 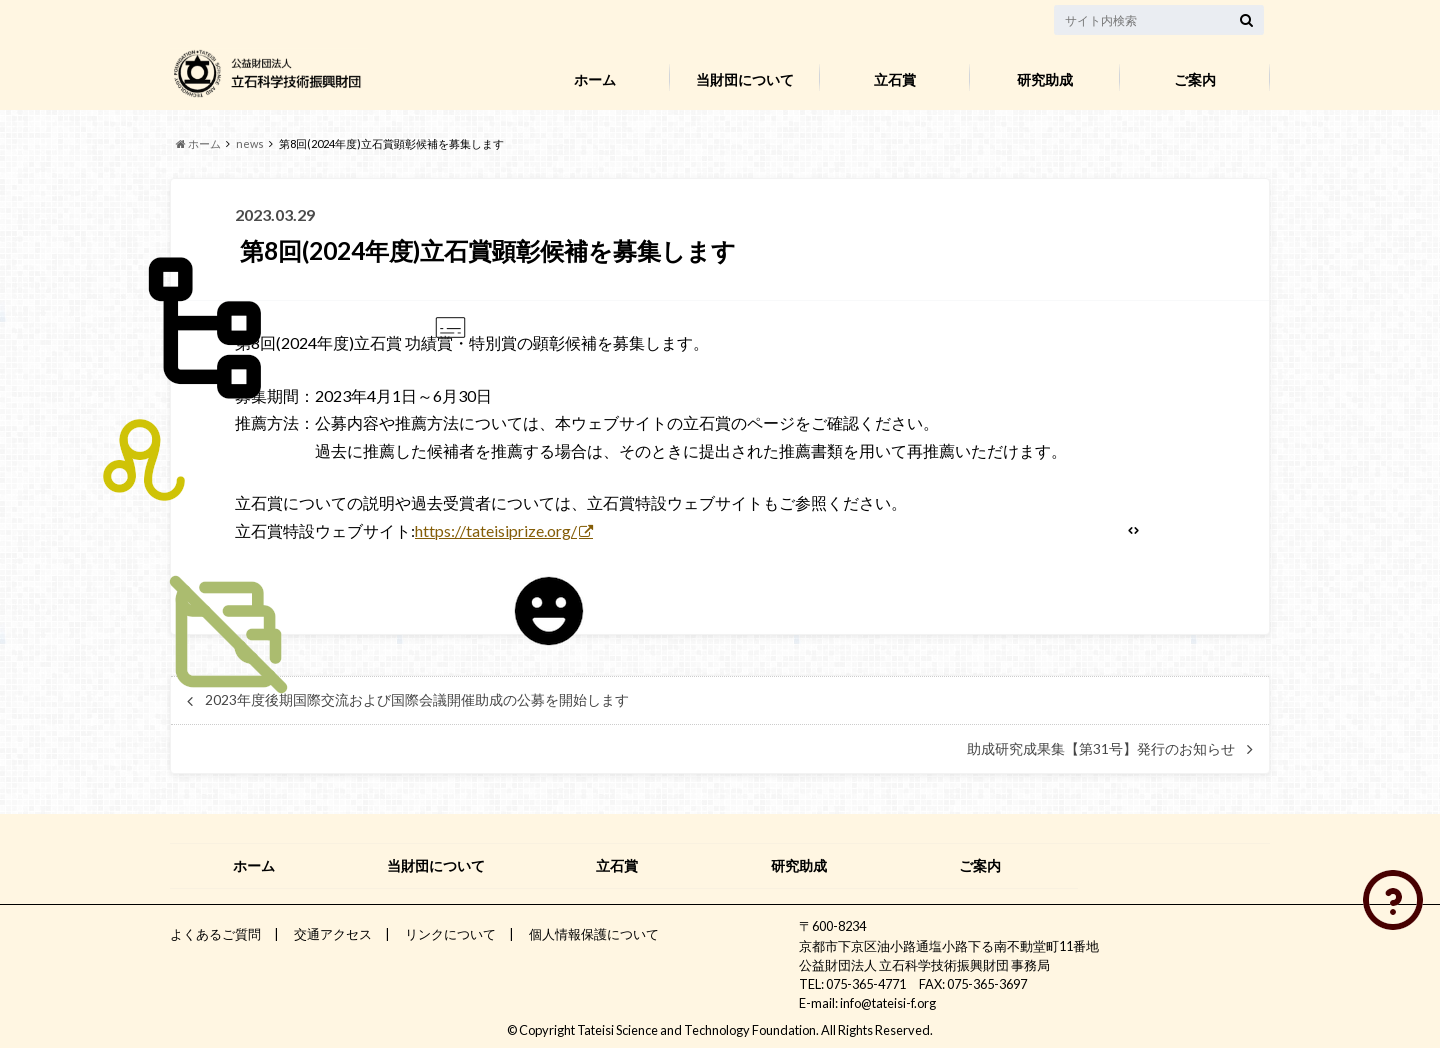 I want to click on indicates leo zodiac sign, so click(x=144, y=460).